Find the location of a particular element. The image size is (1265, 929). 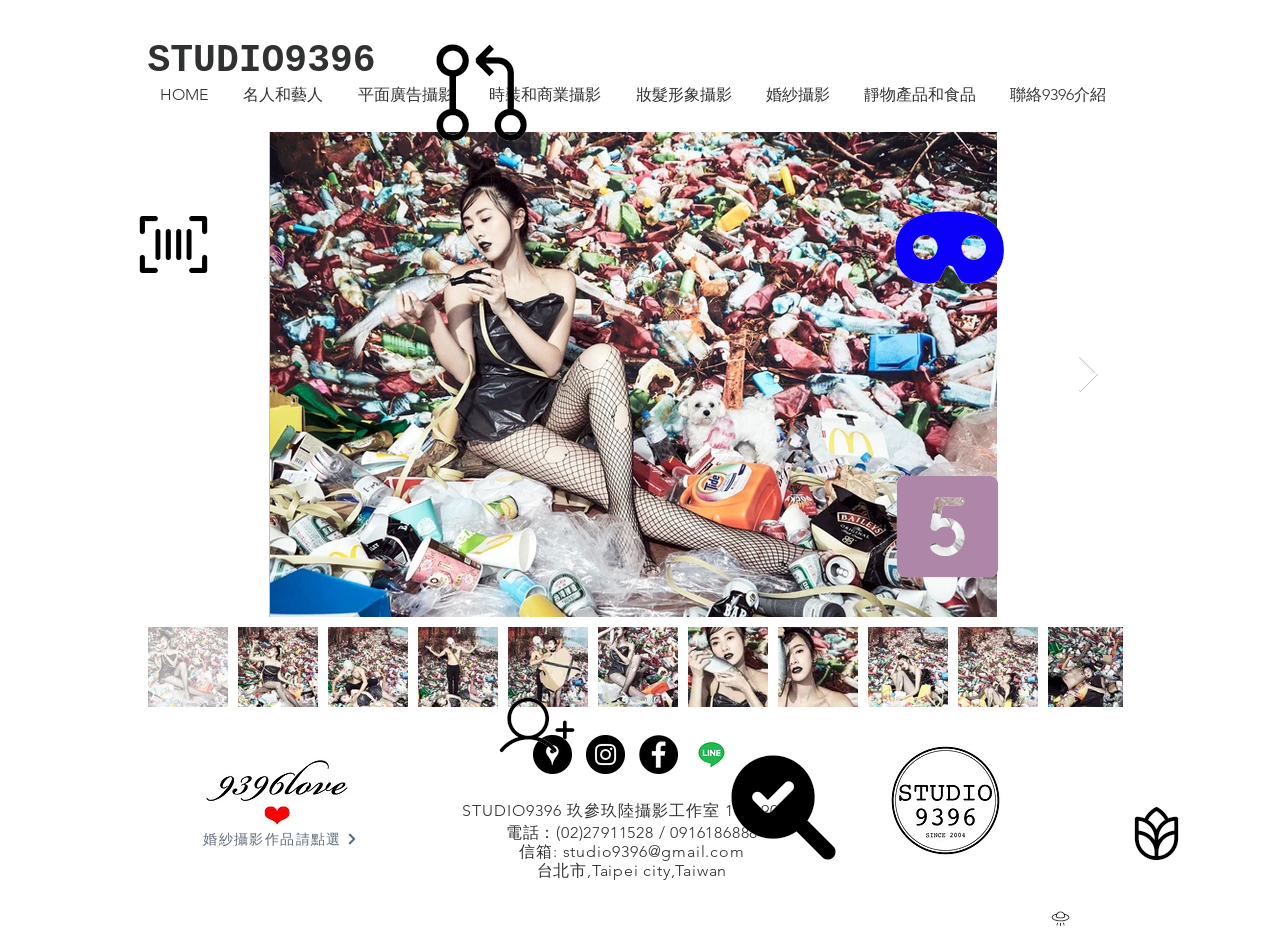

add a new contact or friend is located at coordinates (534, 727).